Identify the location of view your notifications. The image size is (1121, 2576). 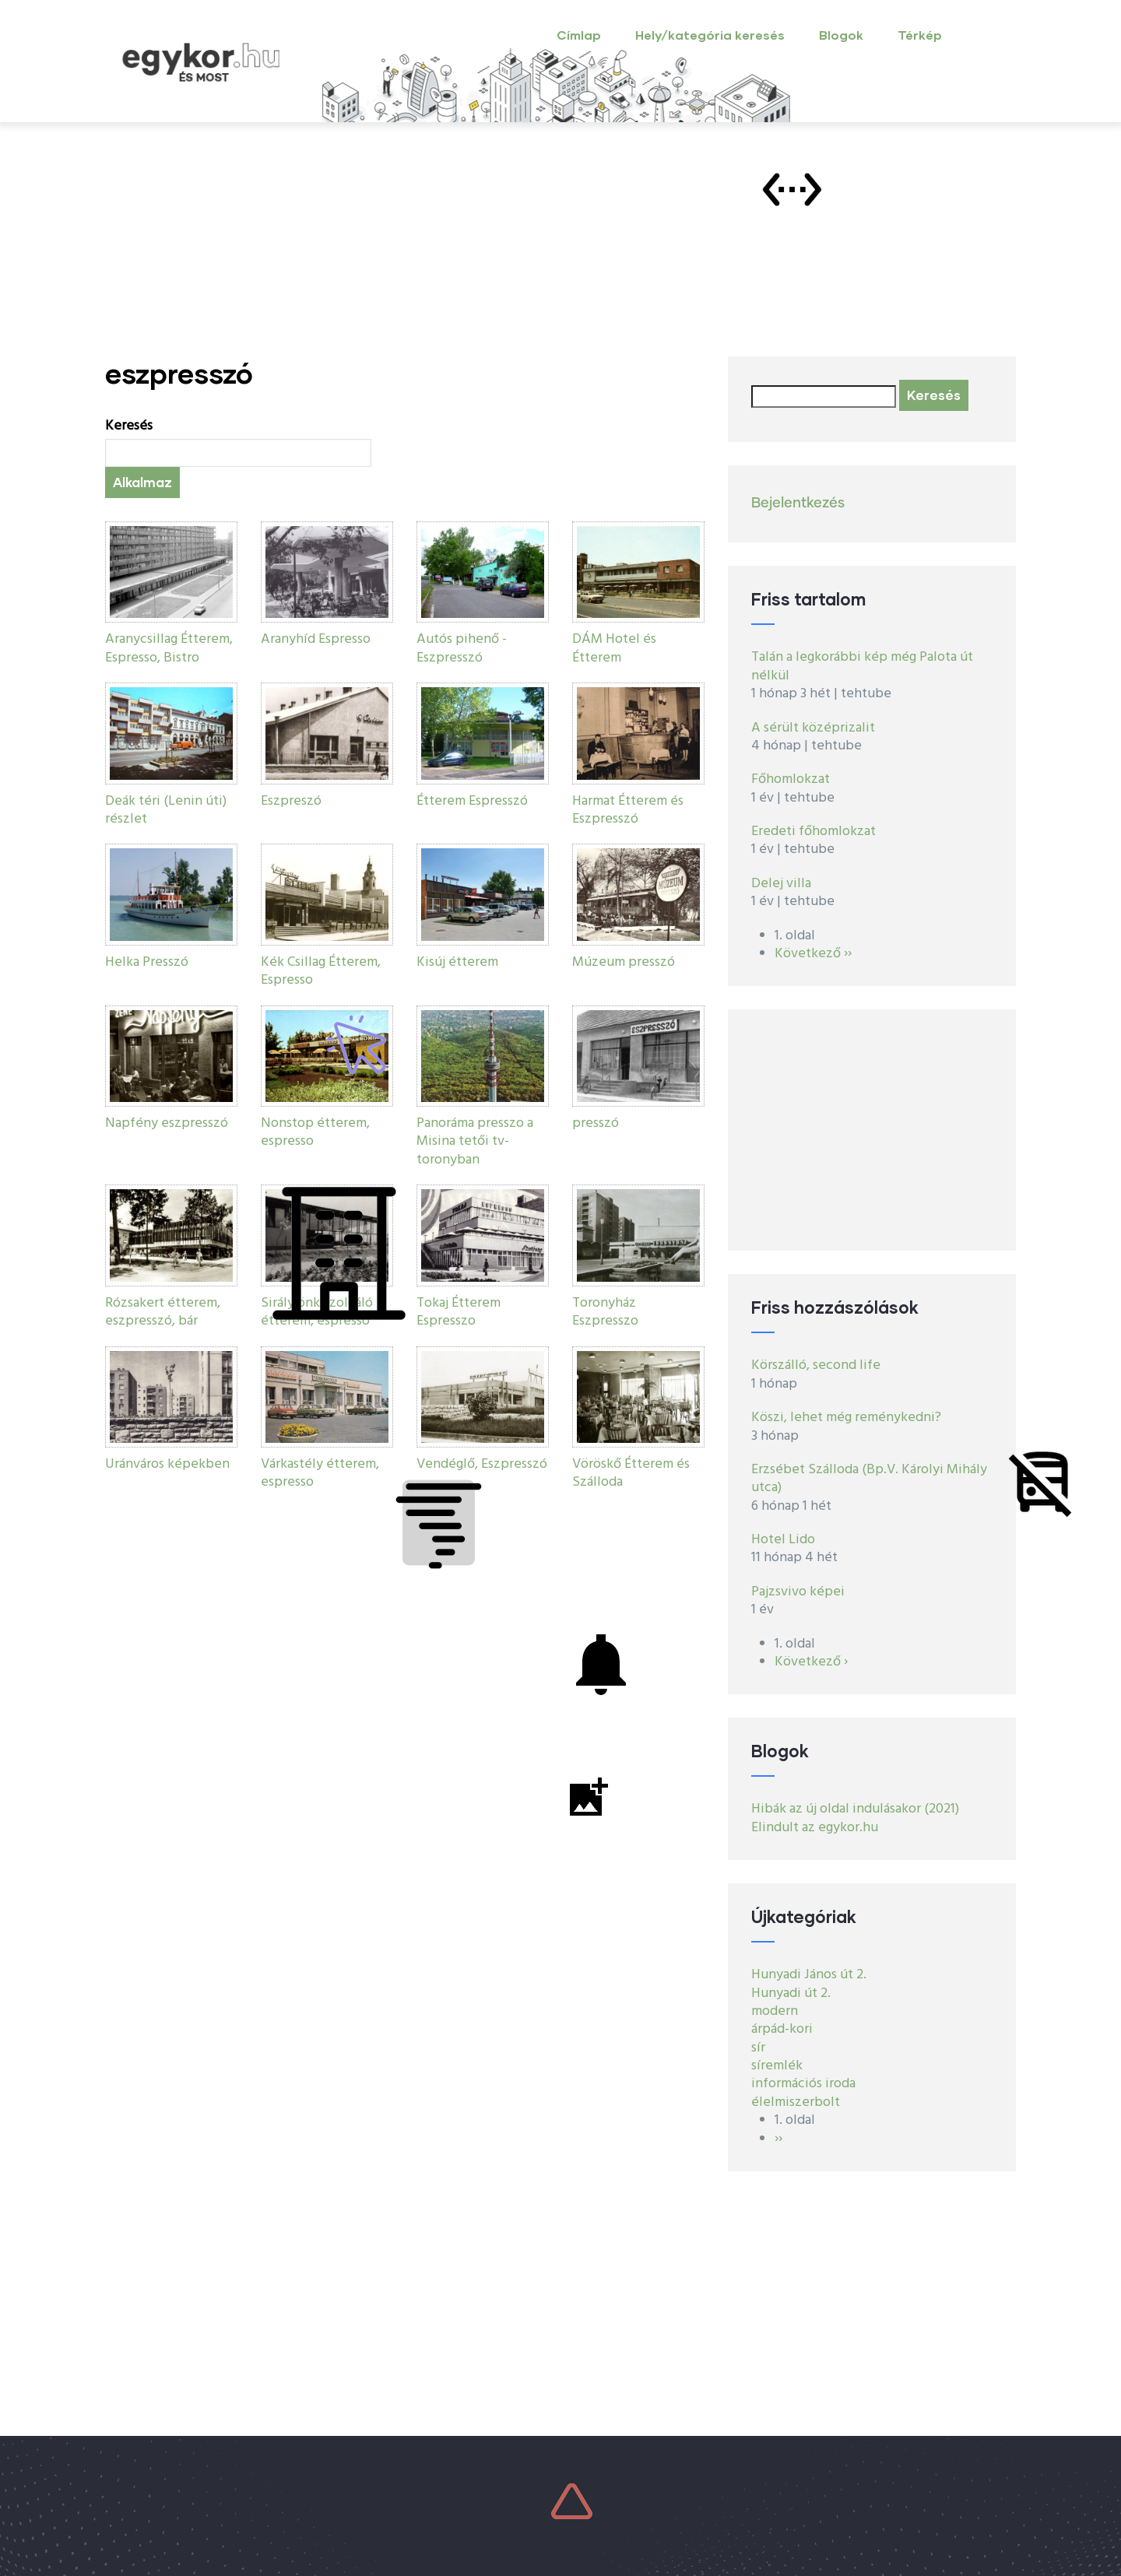
(601, 1664).